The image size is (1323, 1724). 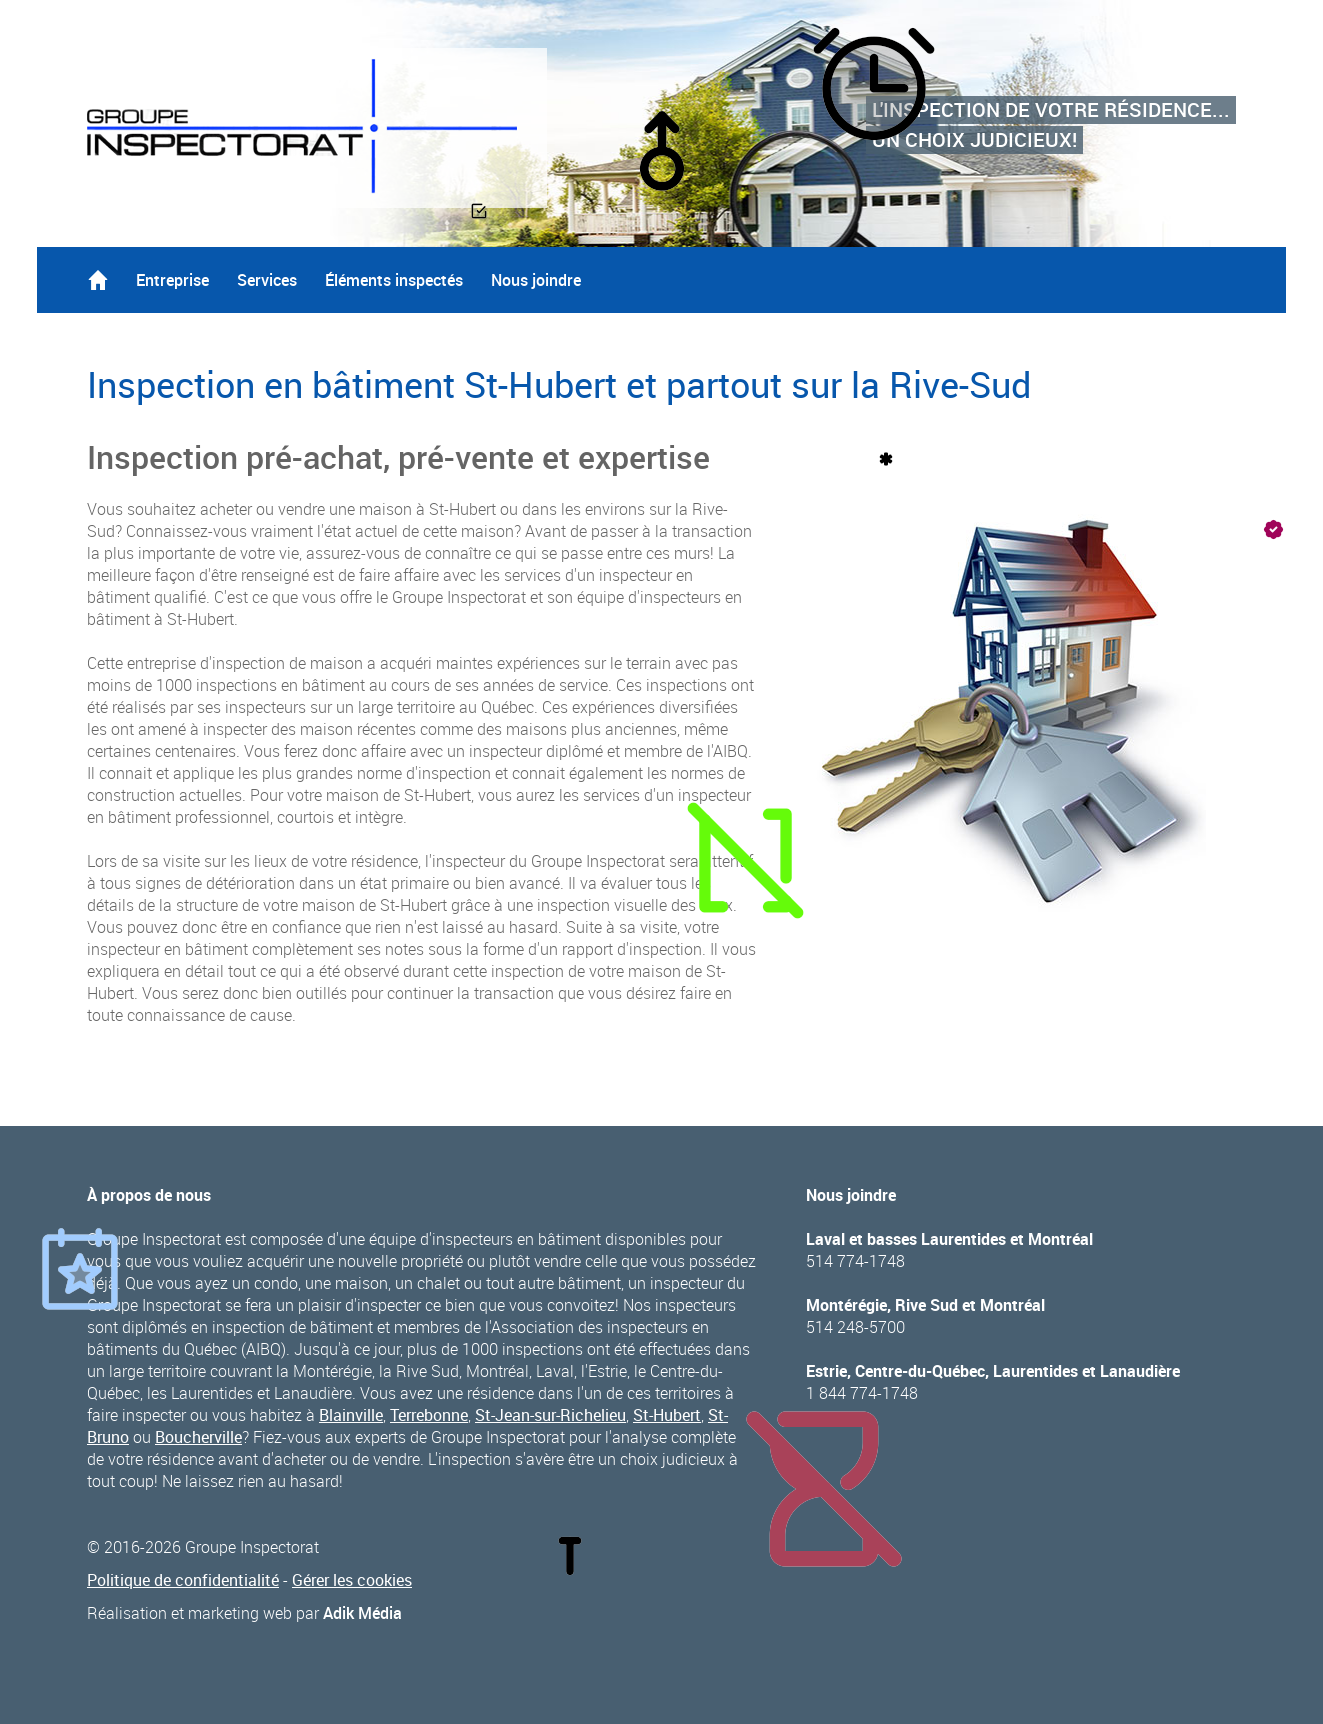 What do you see at coordinates (886, 459) in the screenshot?
I see `access health or medical services` at bounding box center [886, 459].